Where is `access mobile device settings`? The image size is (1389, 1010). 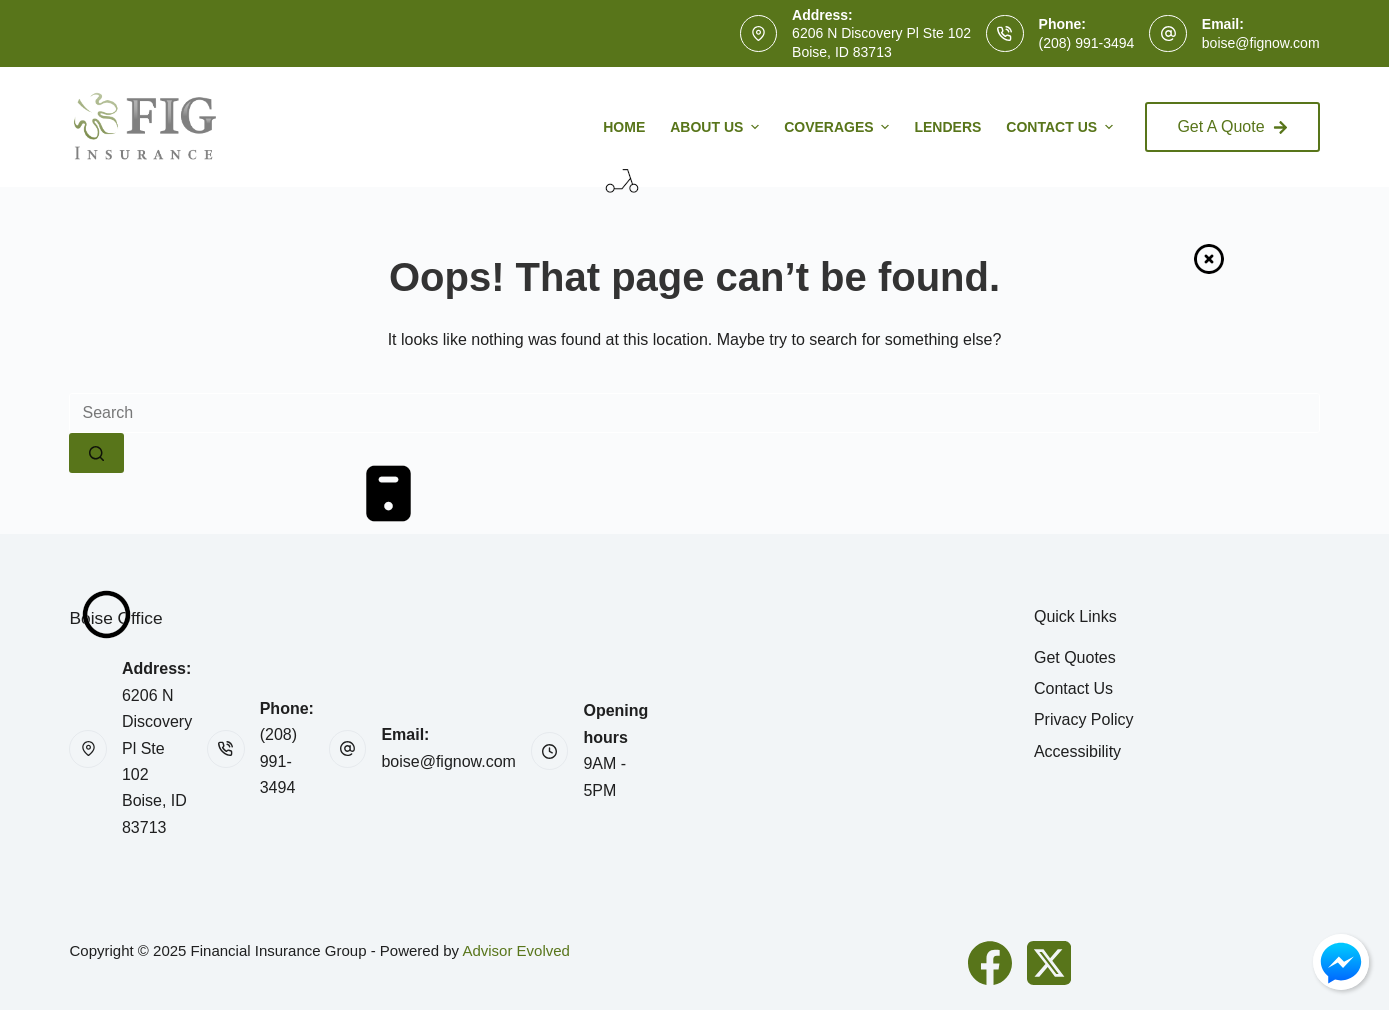
access mobile device settings is located at coordinates (388, 493).